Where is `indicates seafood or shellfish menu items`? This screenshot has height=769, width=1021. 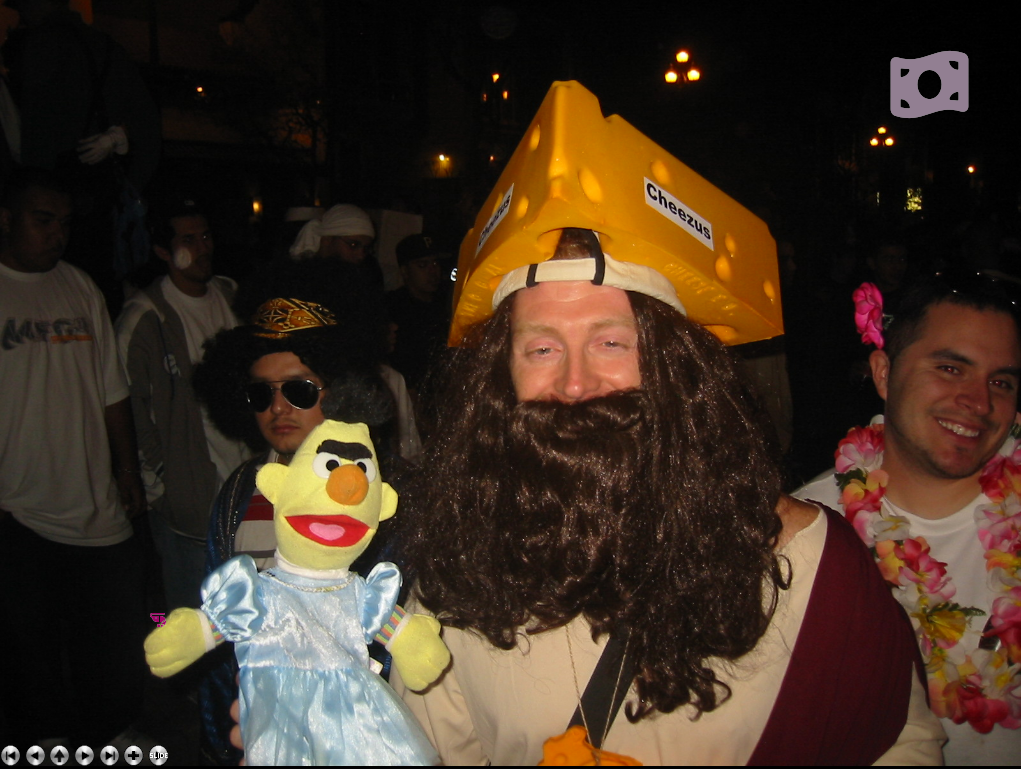
indicates seafood or shellfish menu items is located at coordinates (158, 620).